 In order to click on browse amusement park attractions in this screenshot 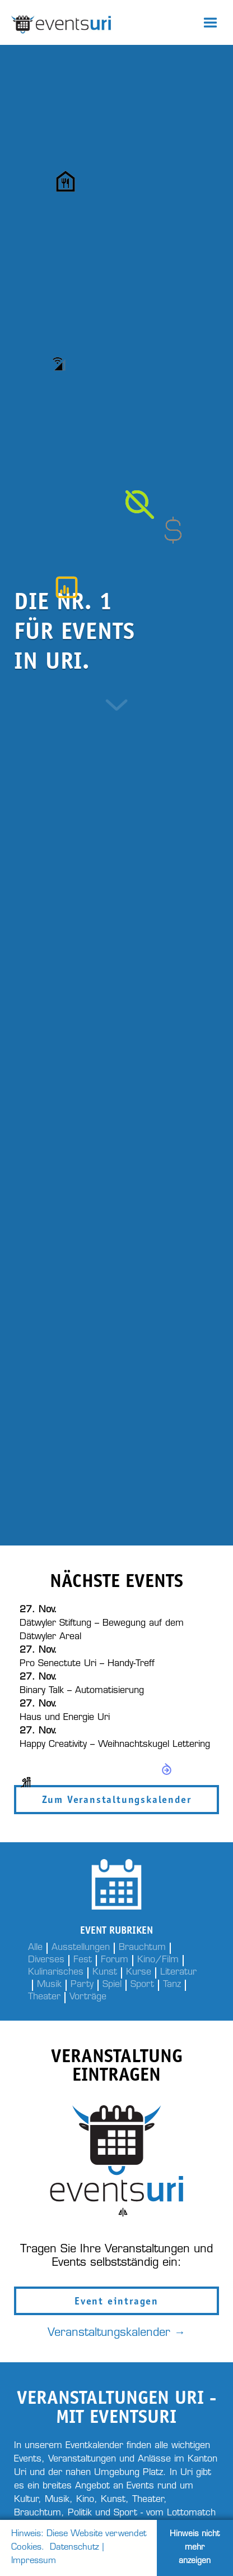, I will do `click(26, 1782)`.